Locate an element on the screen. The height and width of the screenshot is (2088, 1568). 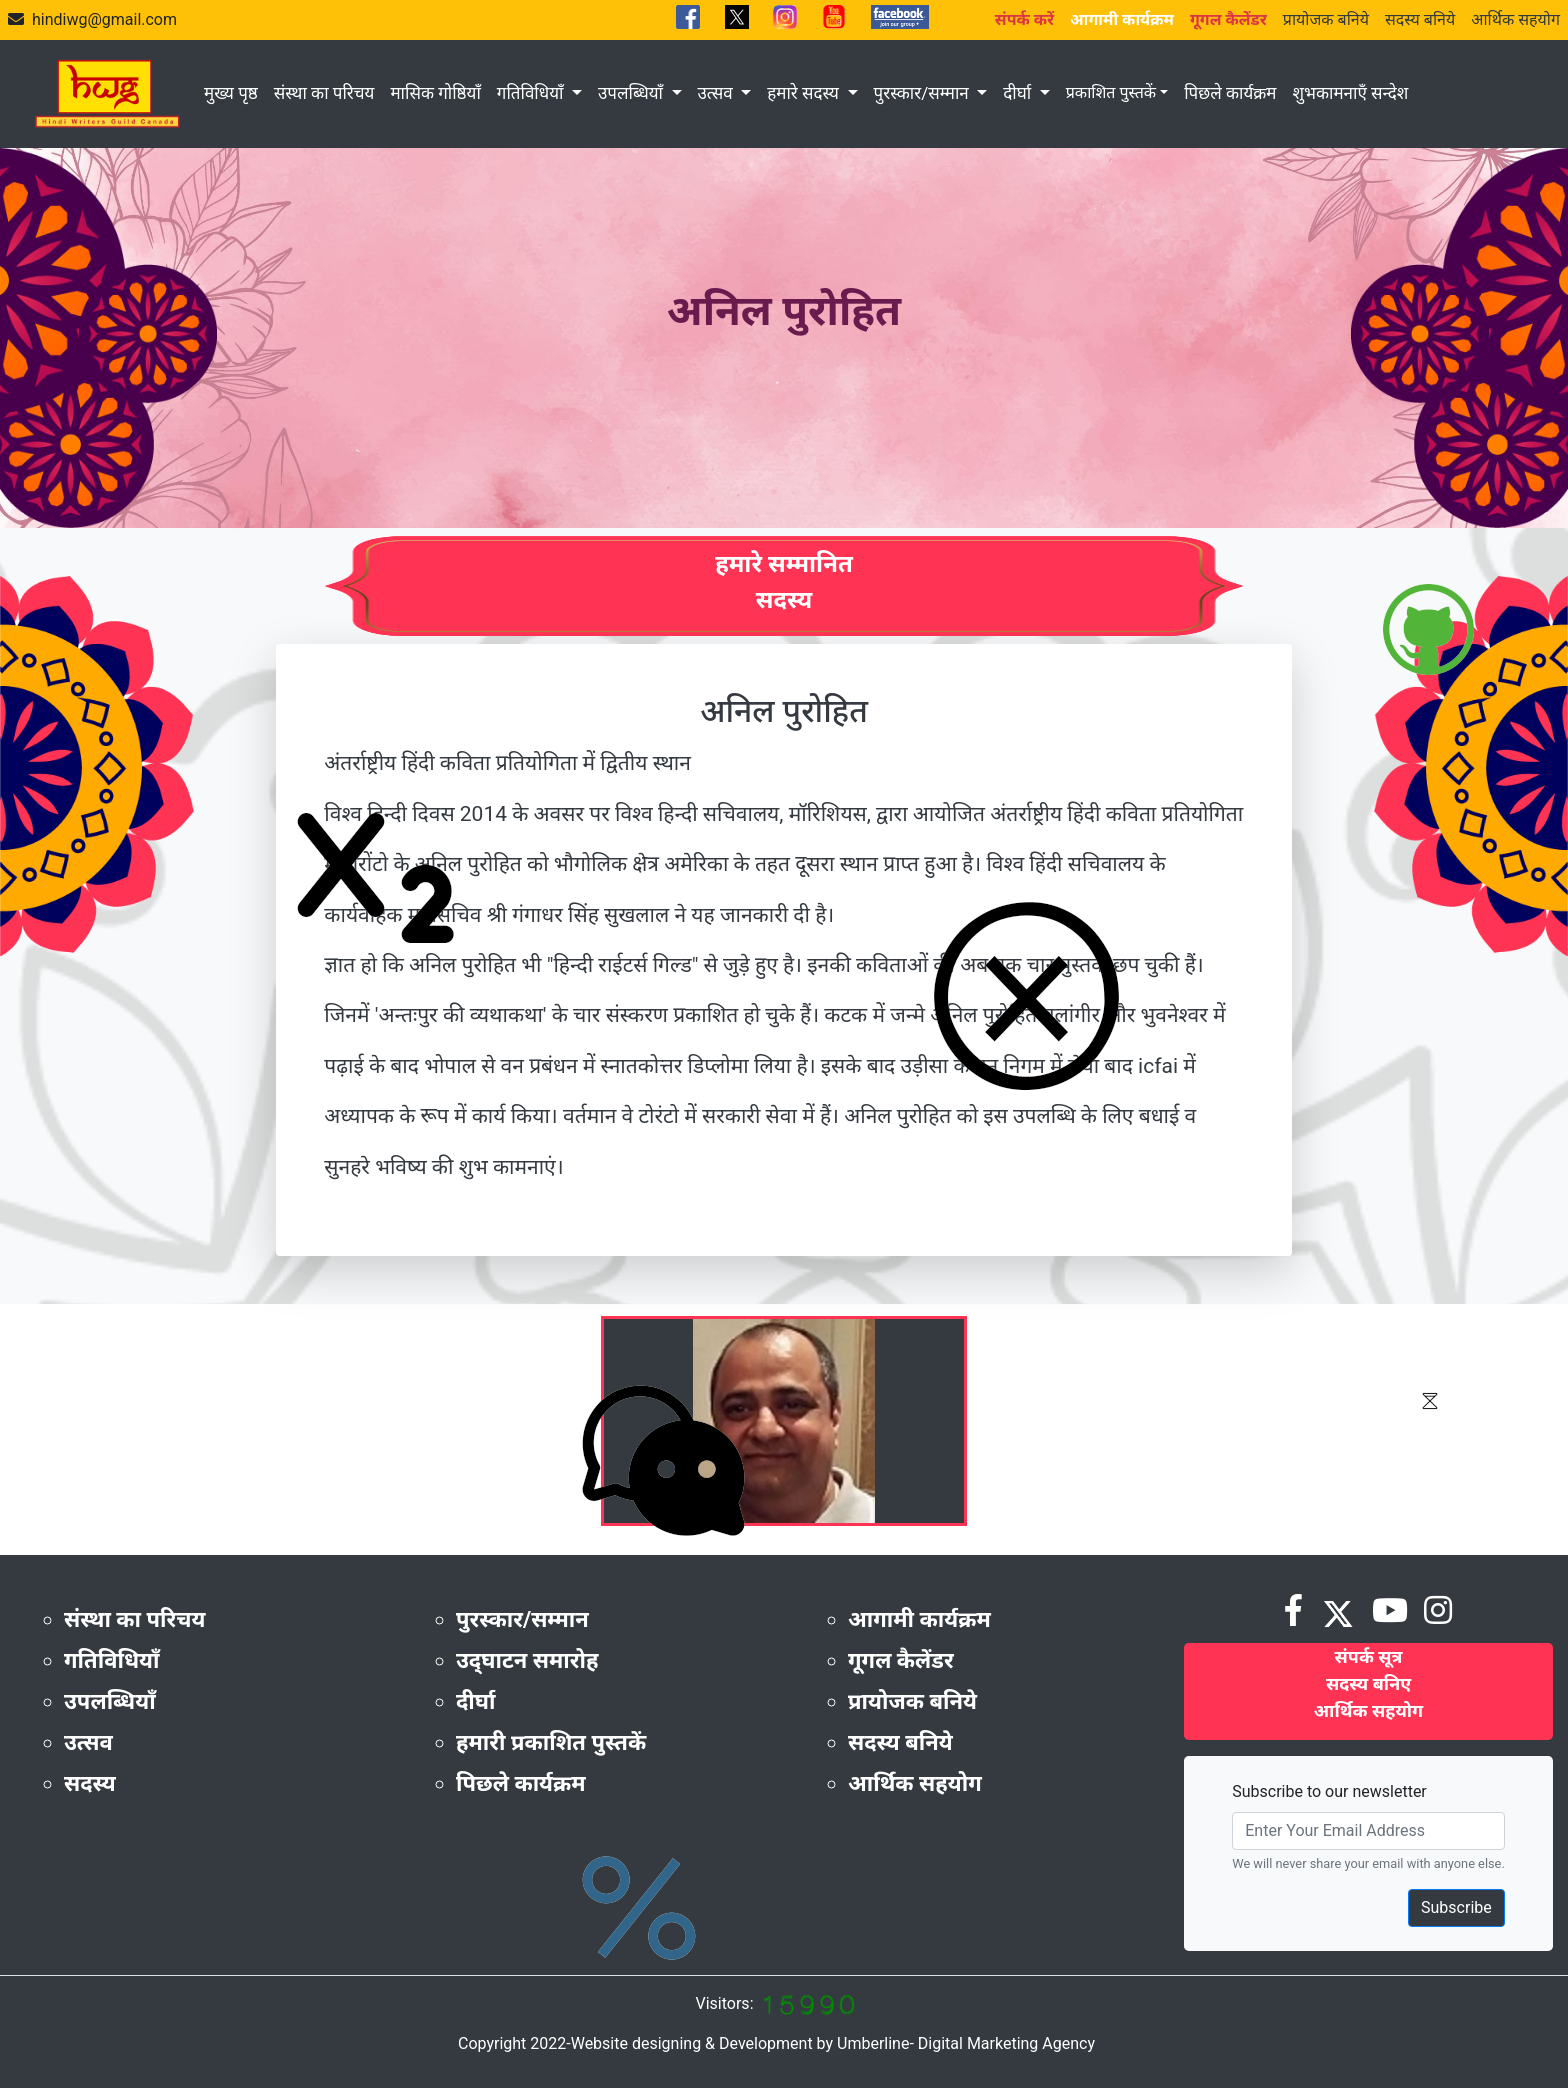
open GitHub repository is located at coordinates (1428, 629).